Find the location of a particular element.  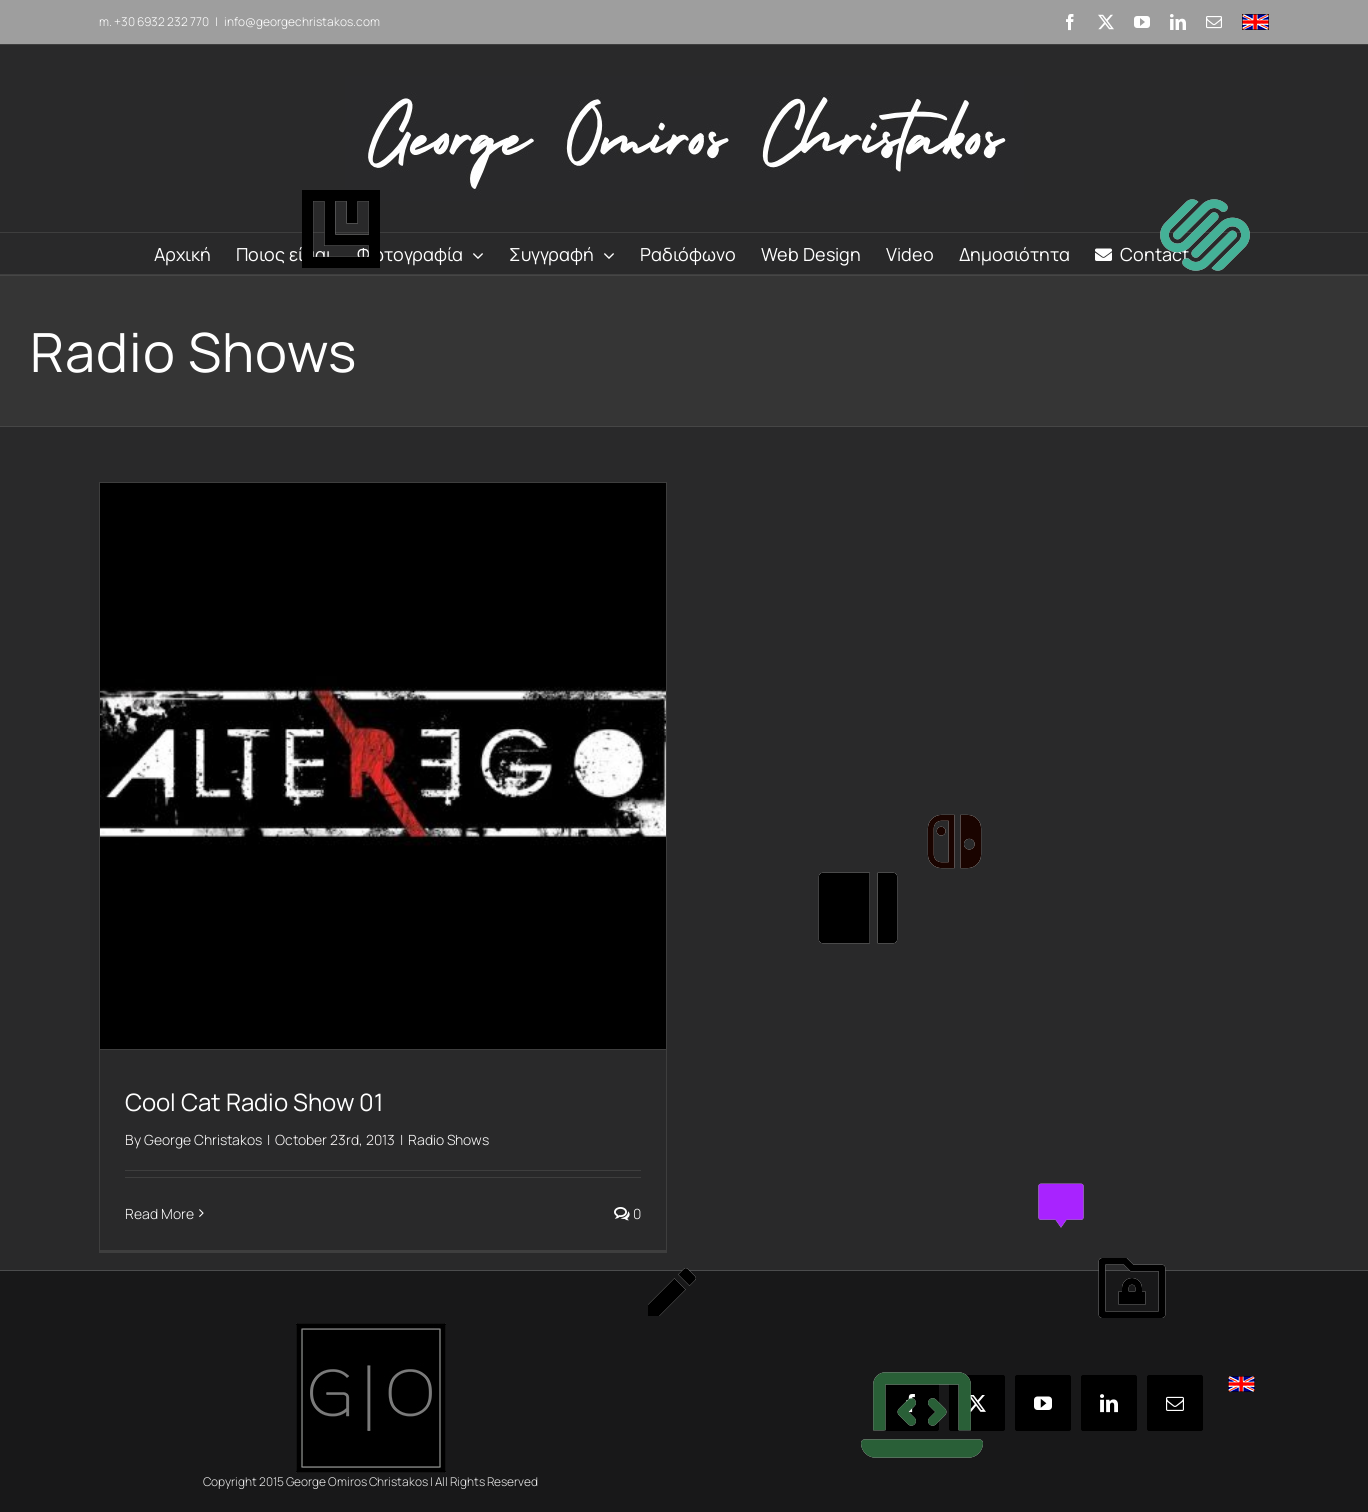

switch to right sidebar layout is located at coordinates (858, 908).